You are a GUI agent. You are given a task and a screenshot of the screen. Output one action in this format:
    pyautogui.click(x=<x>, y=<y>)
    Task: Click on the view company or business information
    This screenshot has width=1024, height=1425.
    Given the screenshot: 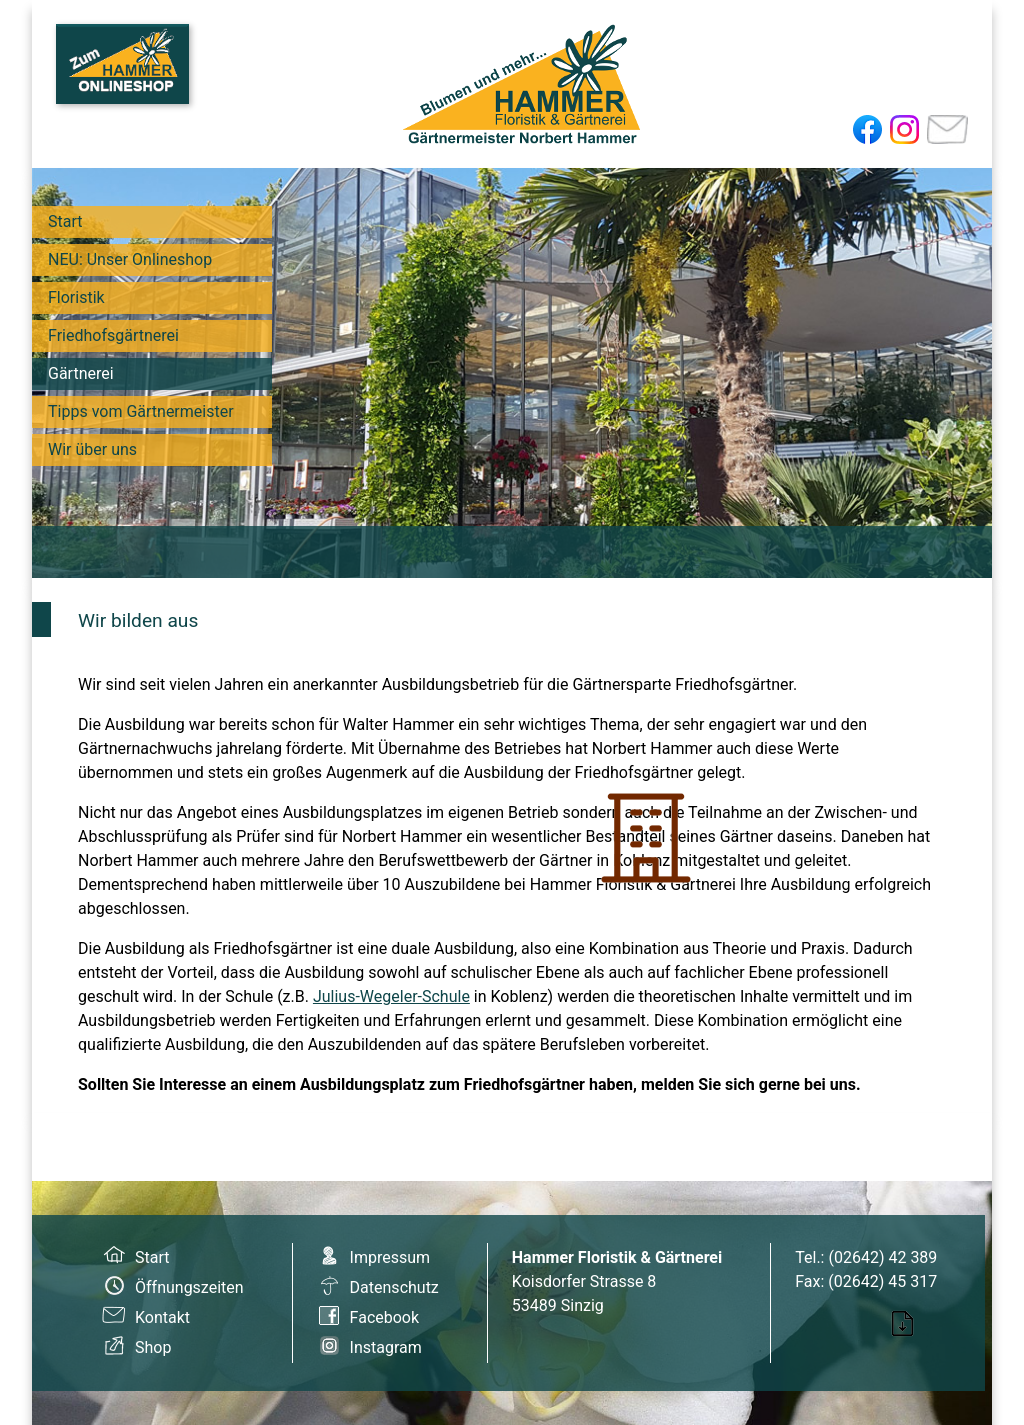 What is the action you would take?
    pyautogui.click(x=646, y=838)
    